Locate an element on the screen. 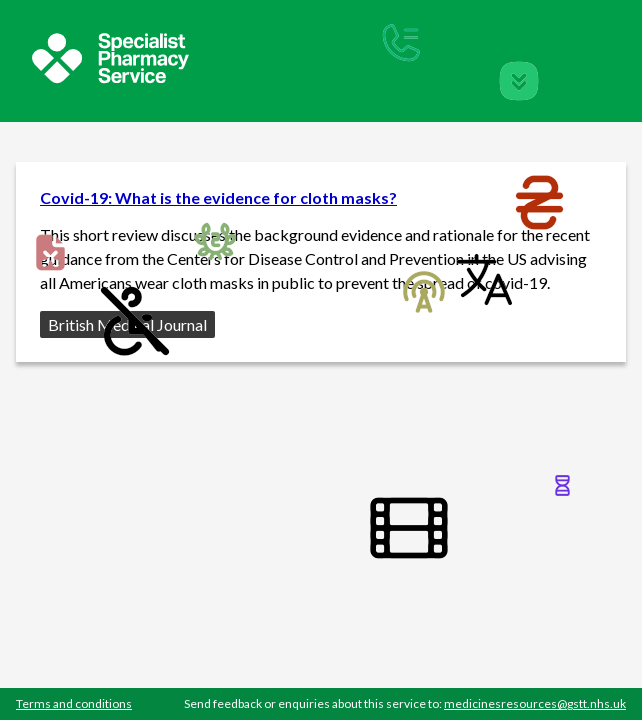 This screenshot has width=642, height=720. indicates Ukrainian hryvnia currency is located at coordinates (539, 202).